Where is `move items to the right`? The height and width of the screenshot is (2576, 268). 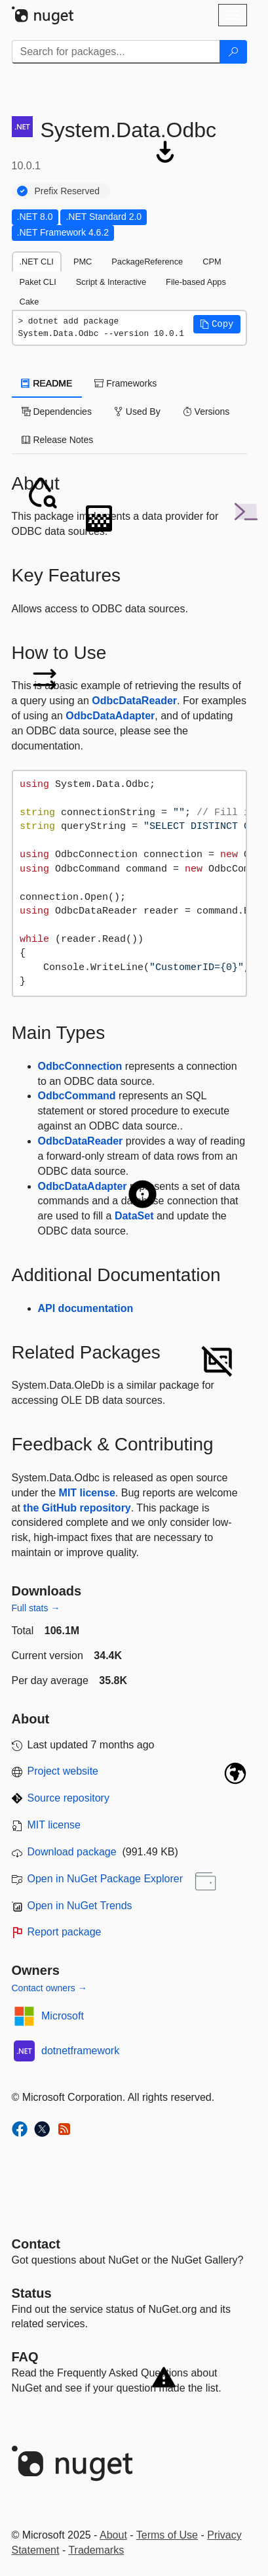 move items to the right is located at coordinates (45, 679).